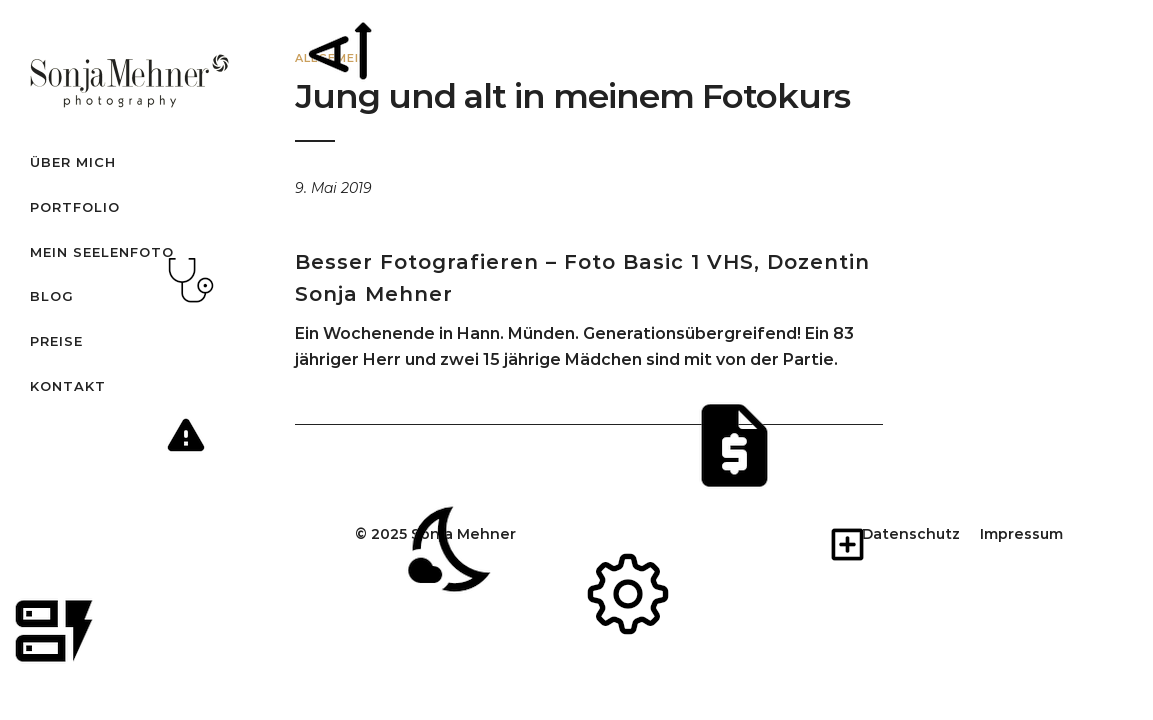  What do you see at coordinates (847, 544) in the screenshot?
I see `add a new item or content` at bounding box center [847, 544].